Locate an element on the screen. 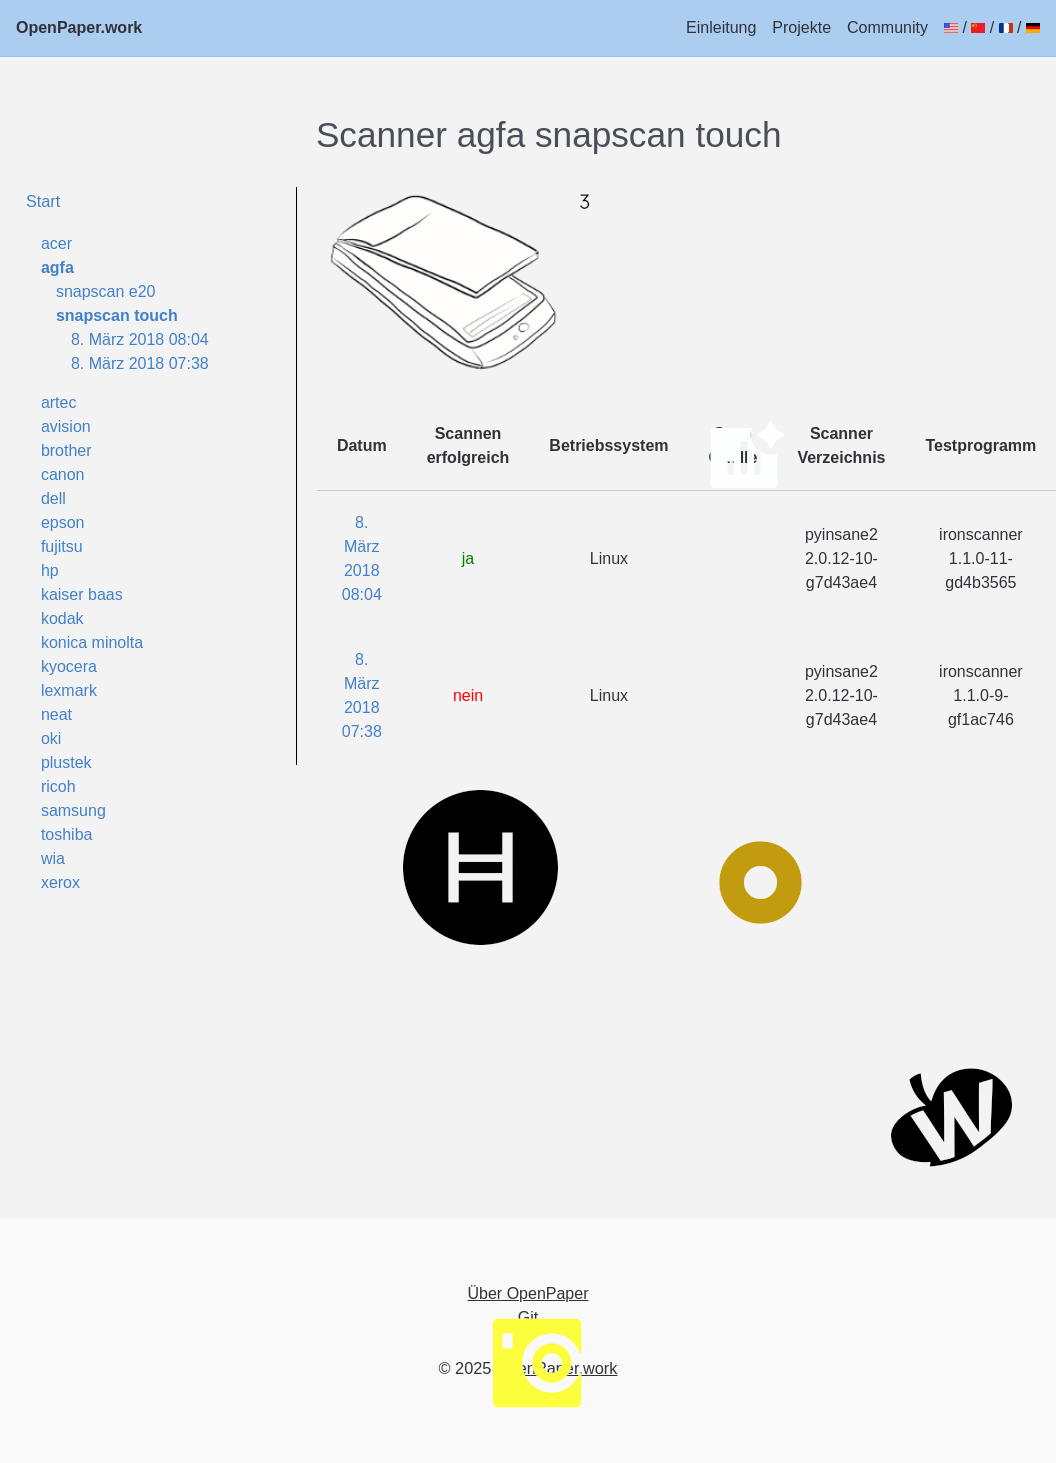 This screenshot has width=1056, height=1463. visit weasyl artist community website is located at coordinates (951, 1117).